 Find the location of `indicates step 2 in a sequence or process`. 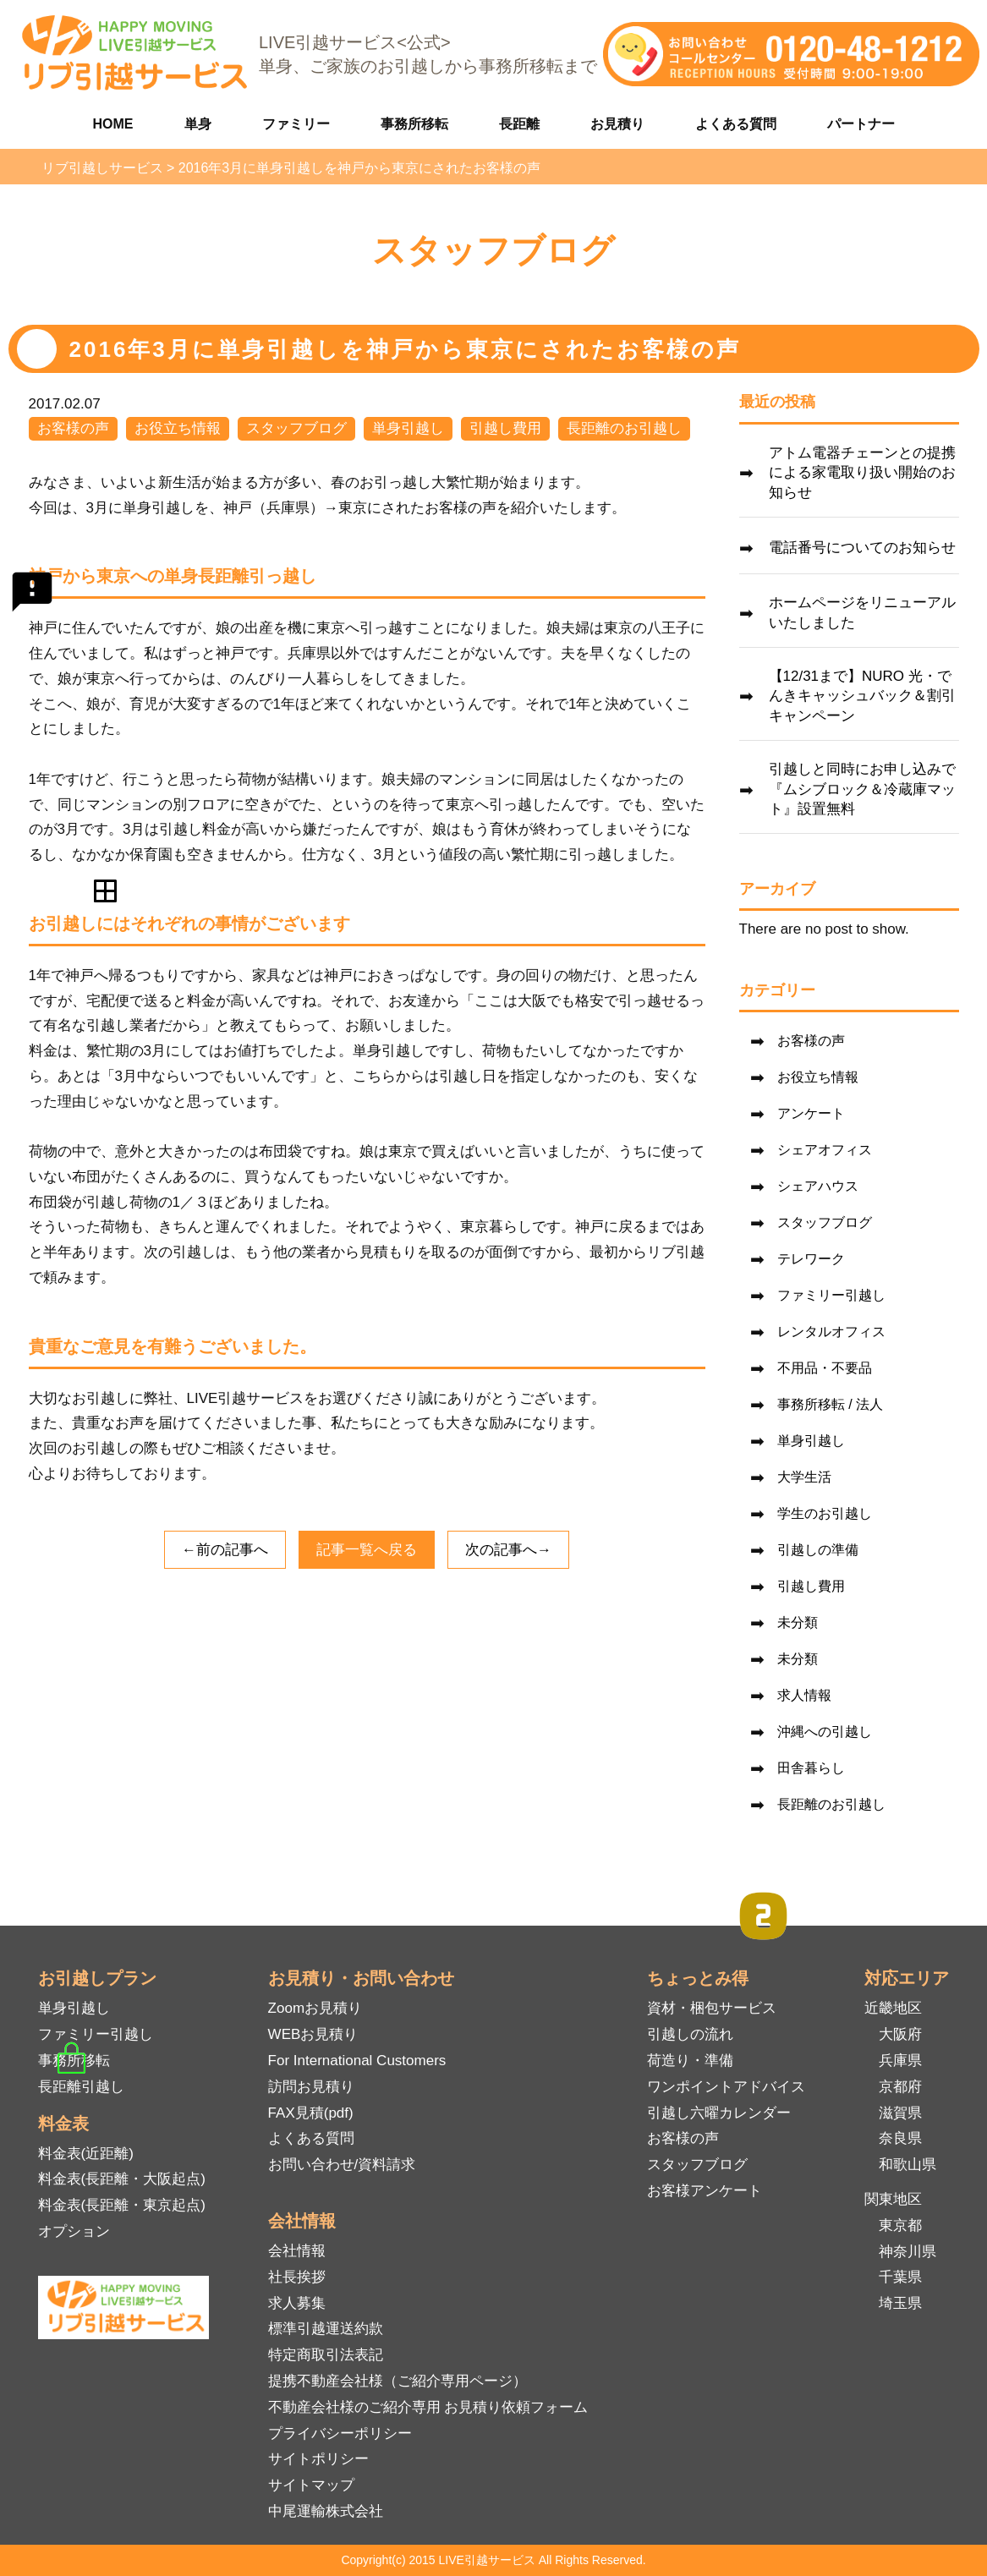

indicates step 2 in a sequence or process is located at coordinates (763, 1916).